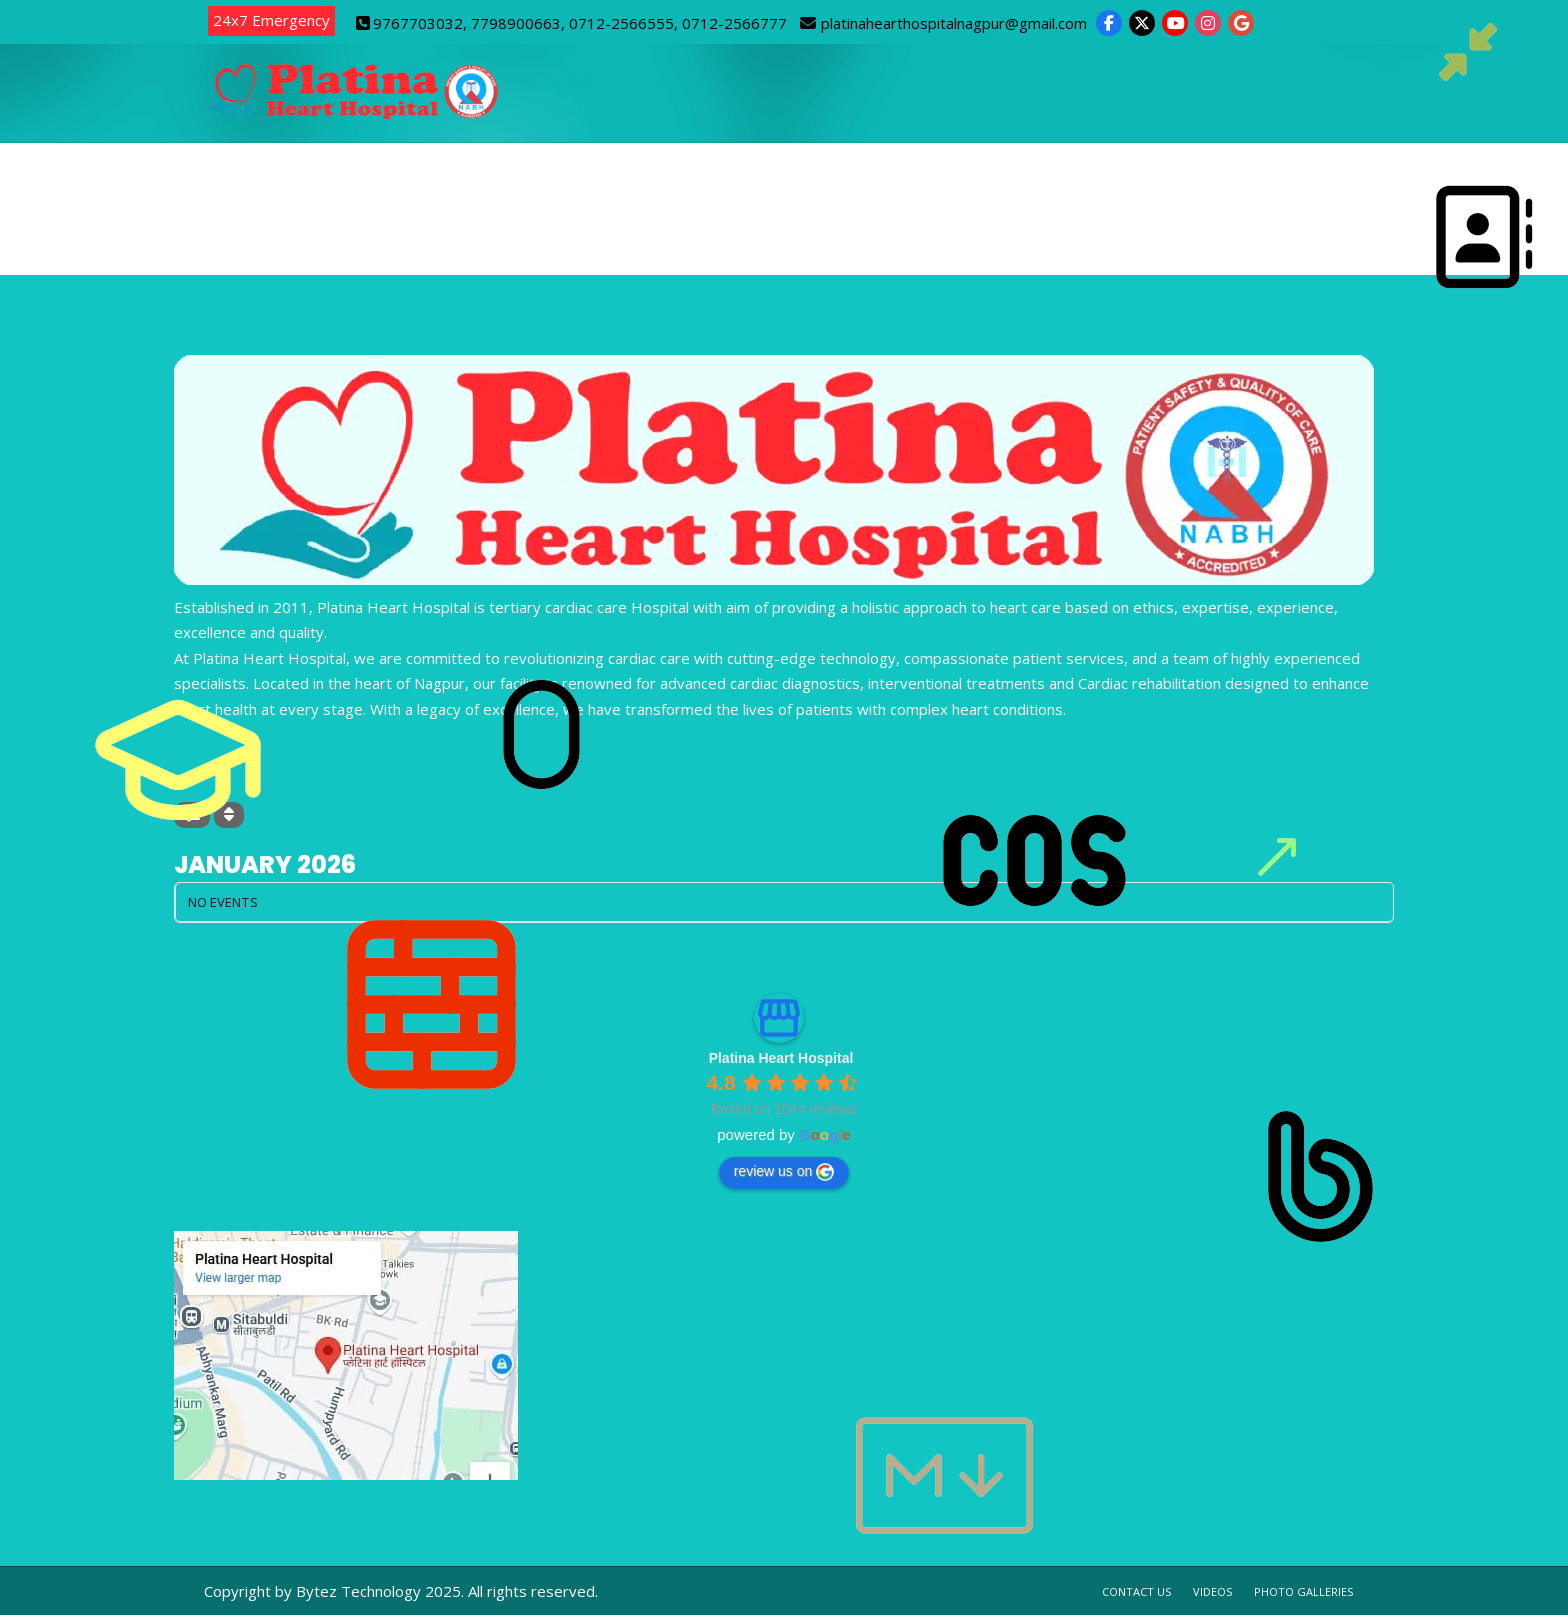  Describe the element at coordinates (944, 1475) in the screenshot. I see `indicates markdown formatting is supported` at that location.